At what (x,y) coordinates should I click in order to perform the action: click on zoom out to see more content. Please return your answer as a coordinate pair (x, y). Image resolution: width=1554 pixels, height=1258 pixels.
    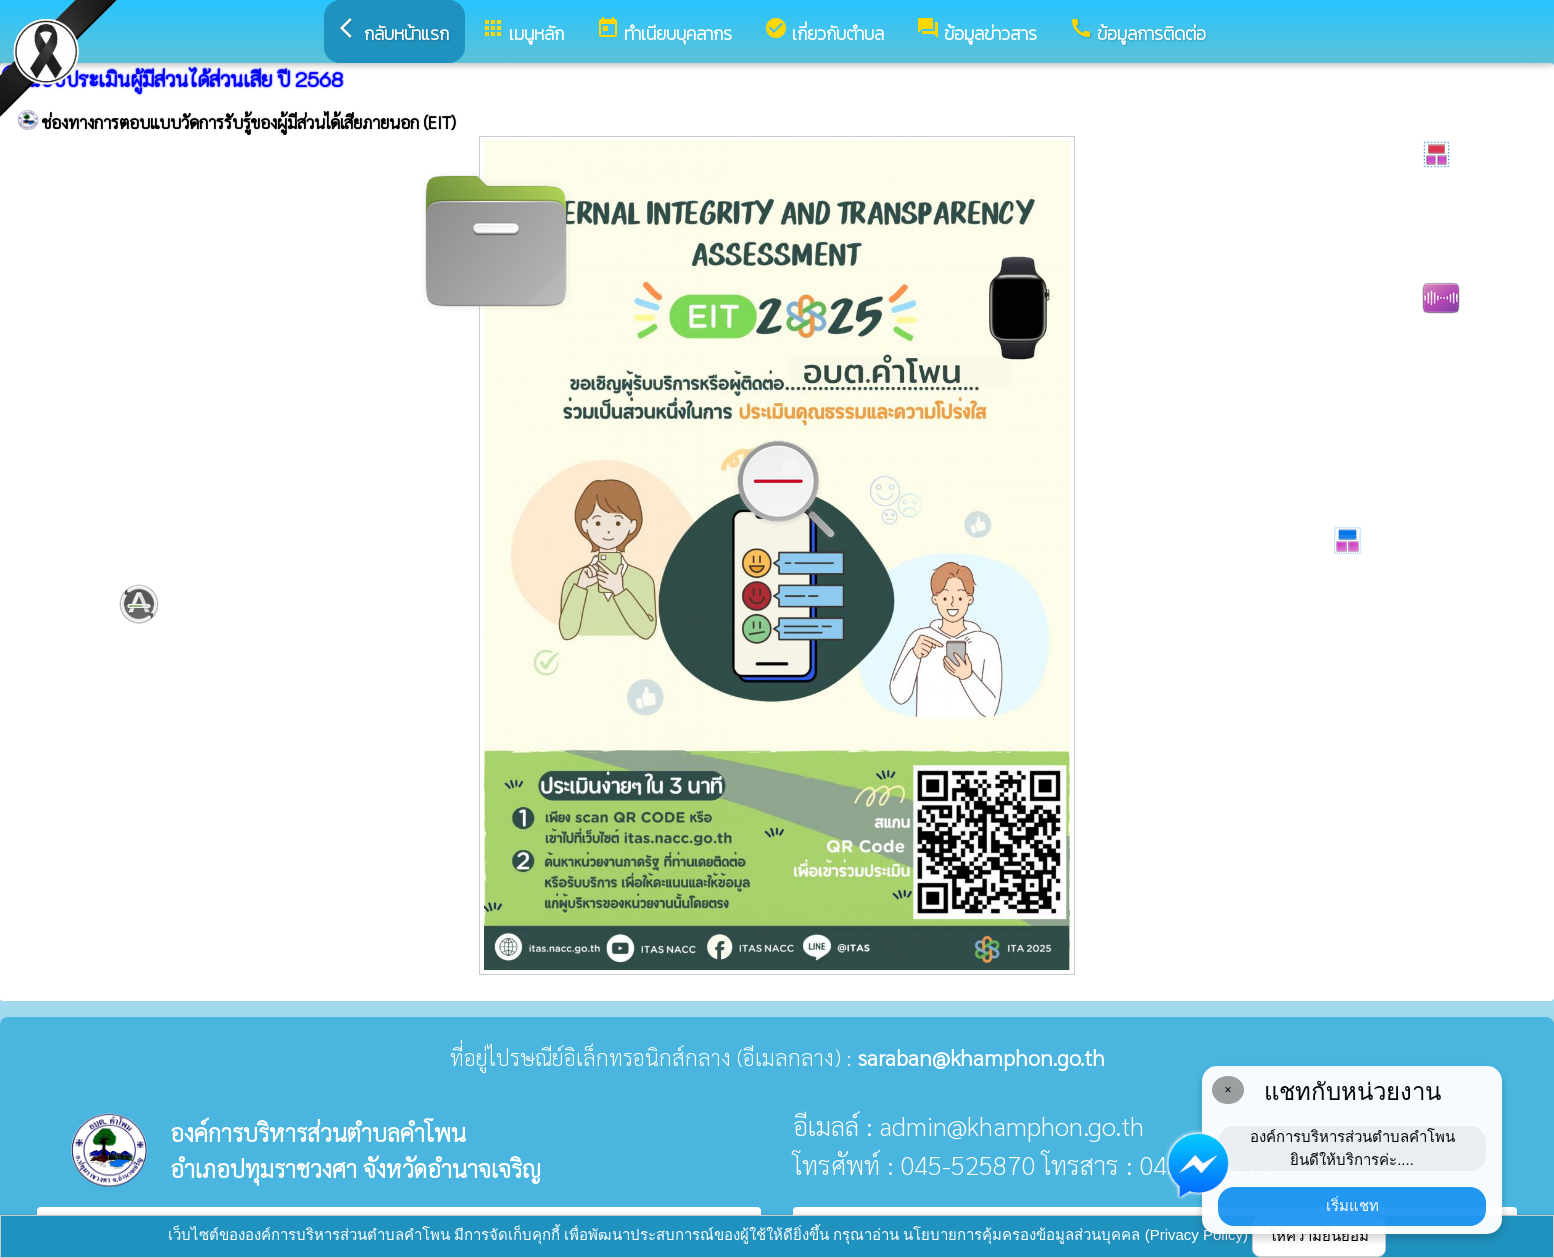
    Looking at the image, I should click on (785, 488).